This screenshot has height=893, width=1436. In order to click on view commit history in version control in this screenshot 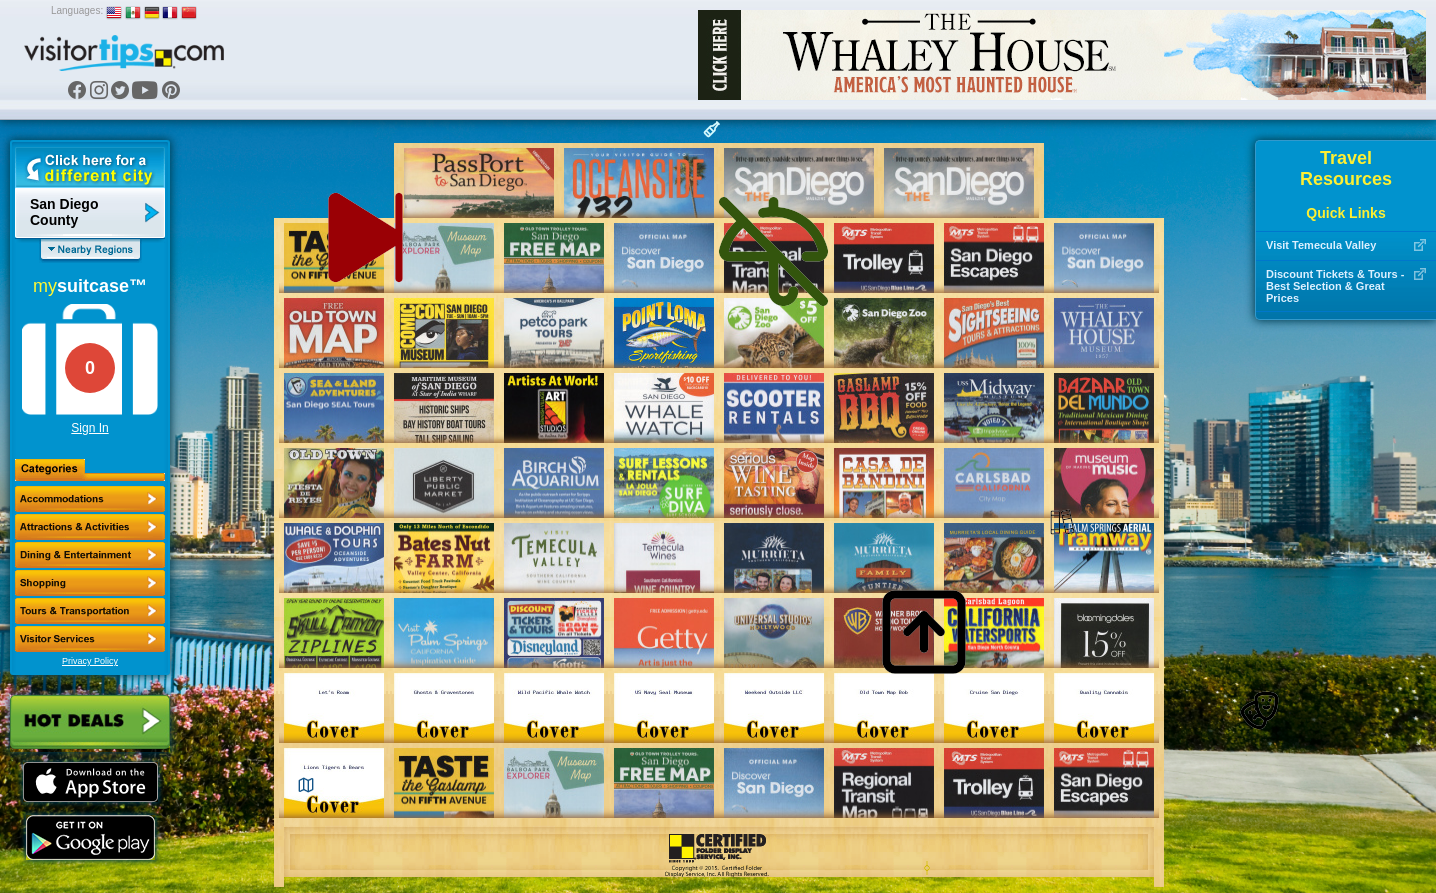, I will do `click(927, 868)`.